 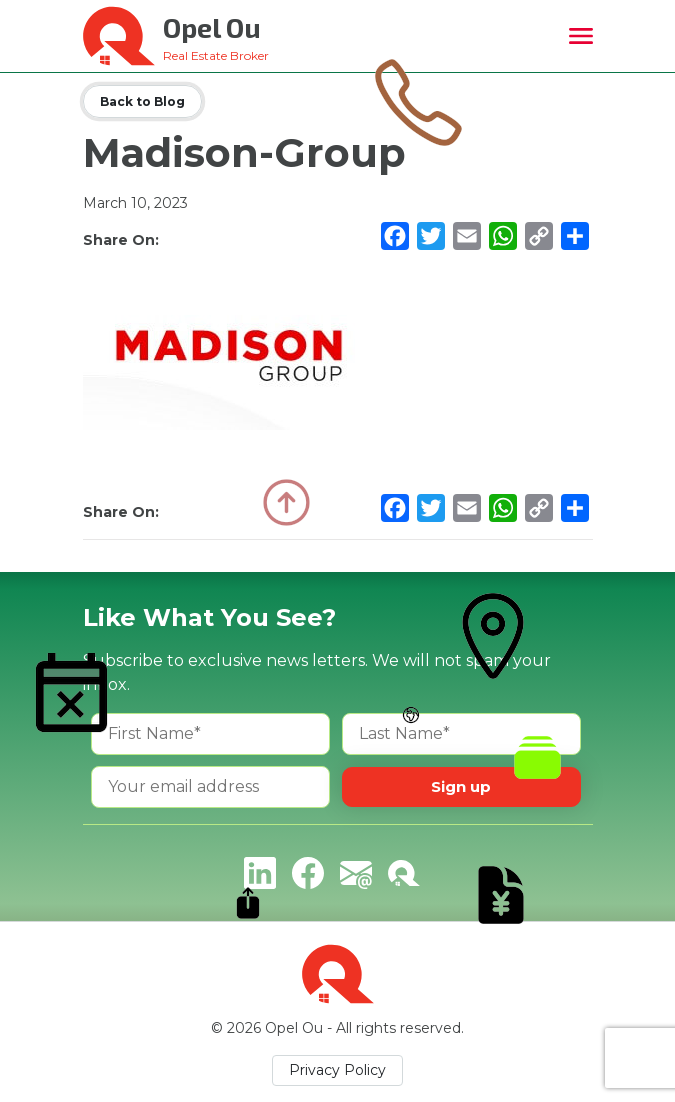 I want to click on view stacked items or layers, so click(x=537, y=757).